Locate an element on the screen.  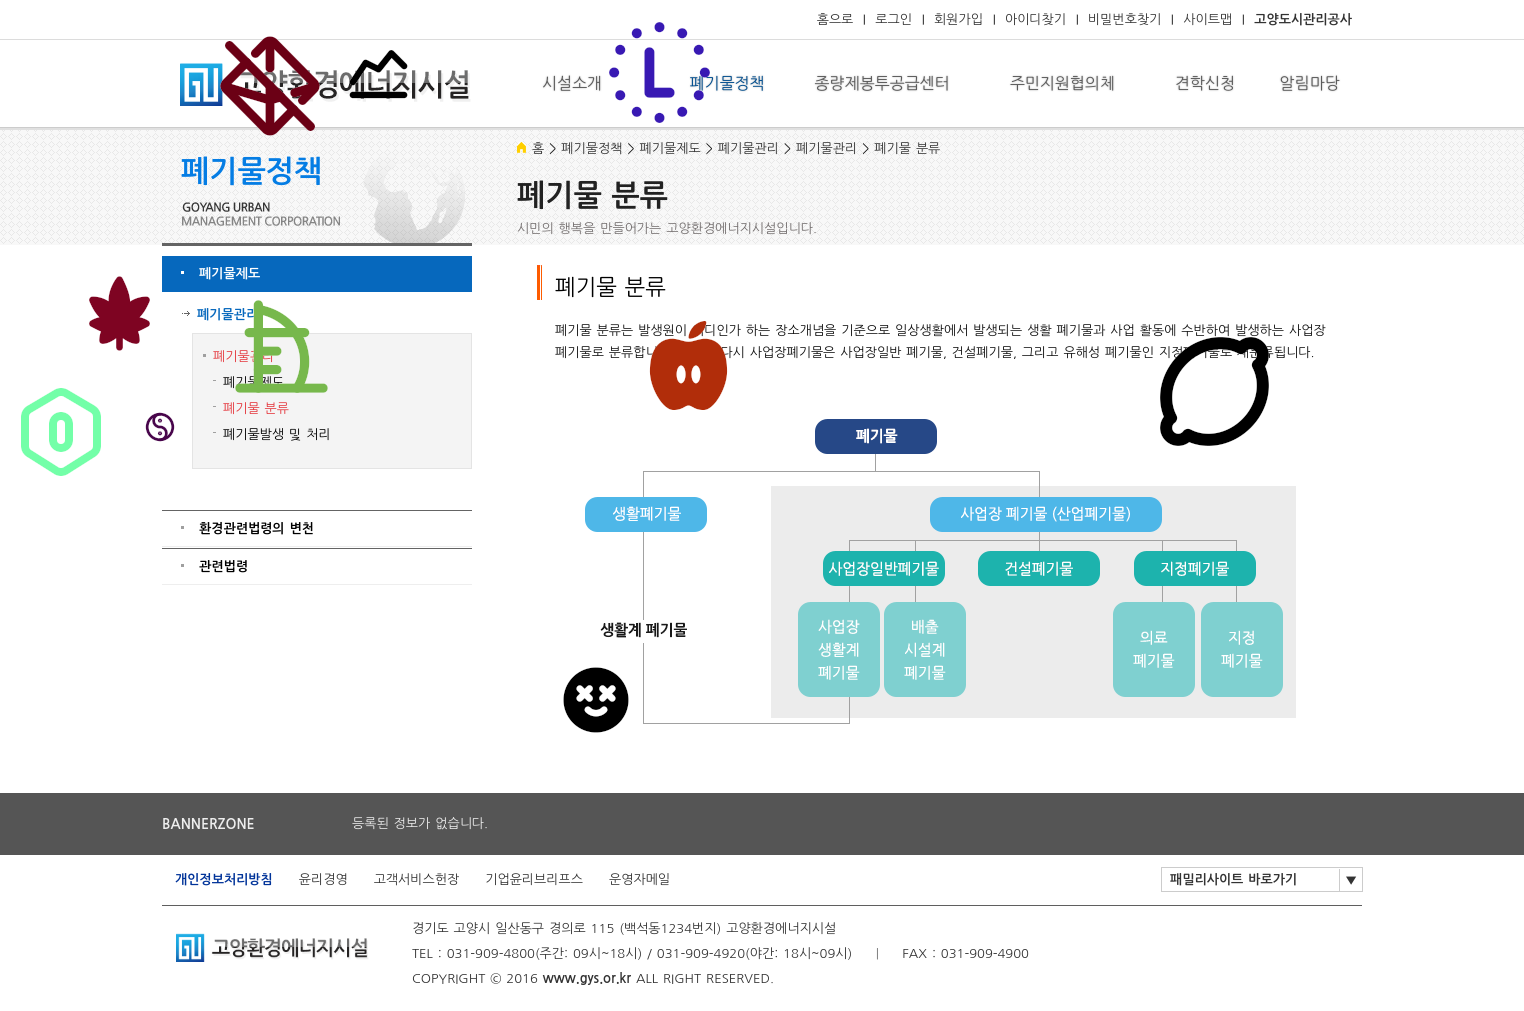
view nutrition information is located at coordinates (688, 365).